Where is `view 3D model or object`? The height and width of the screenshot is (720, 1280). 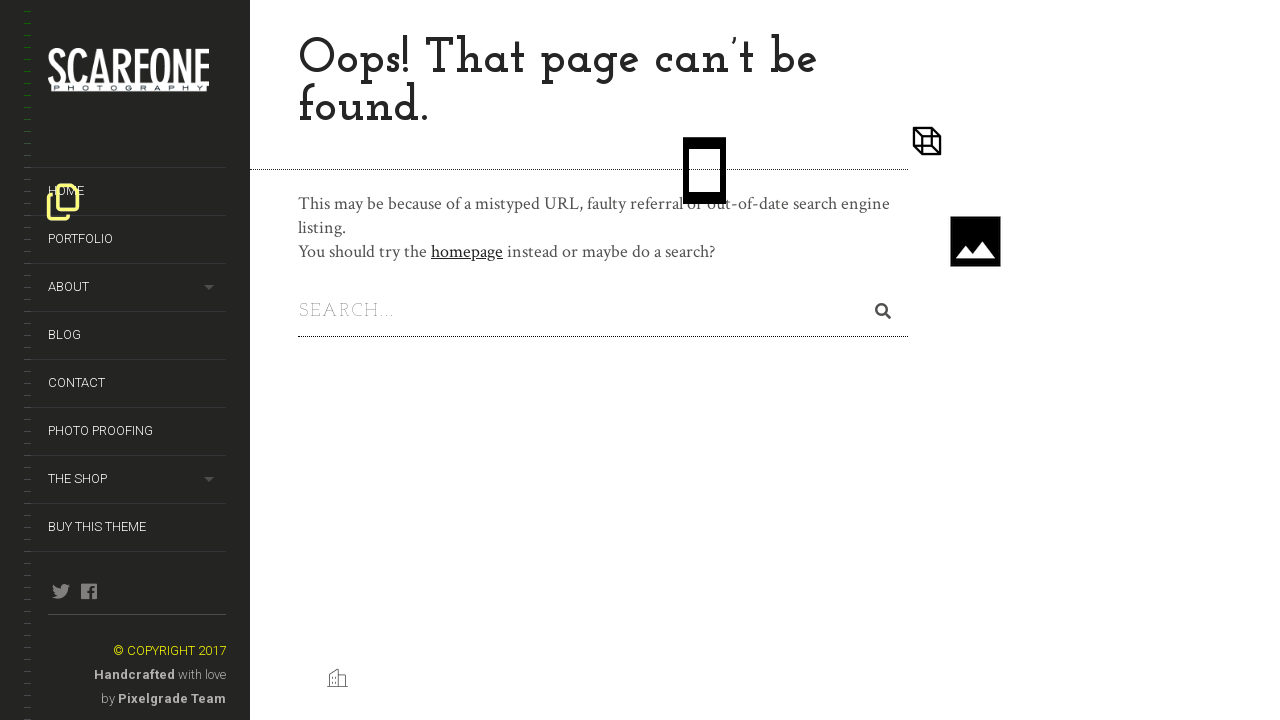 view 3D model or object is located at coordinates (927, 141).